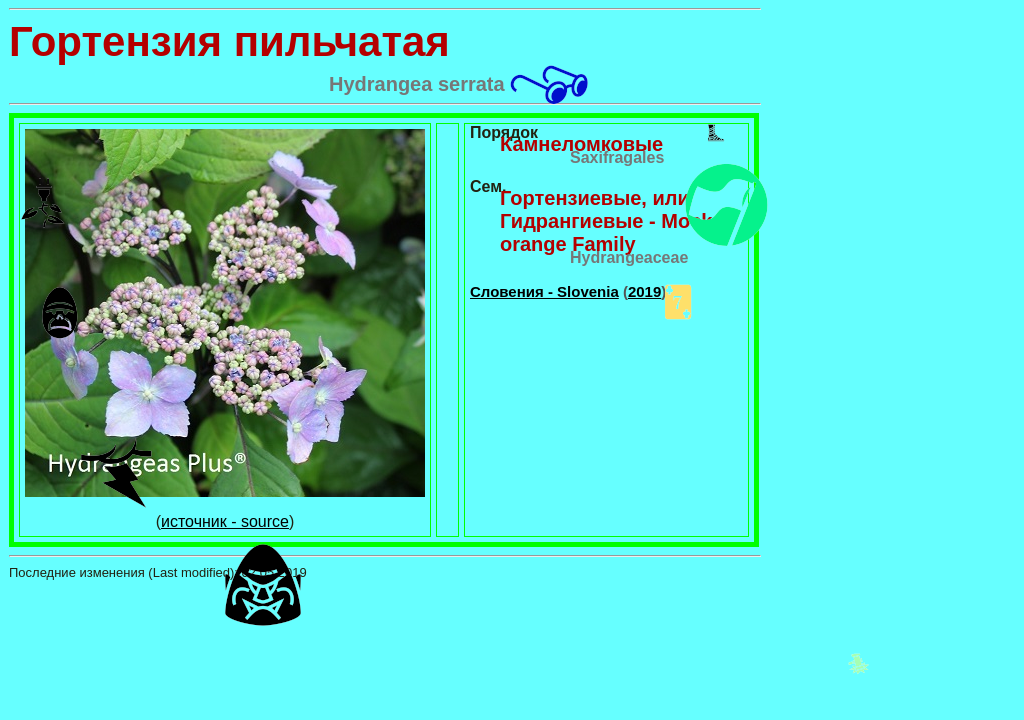 The width and height of the screenshot is (1024, 720). Describe the element at coordinates (678, 302) in the screenshot. I see `seven of clubs playing card` at that location.